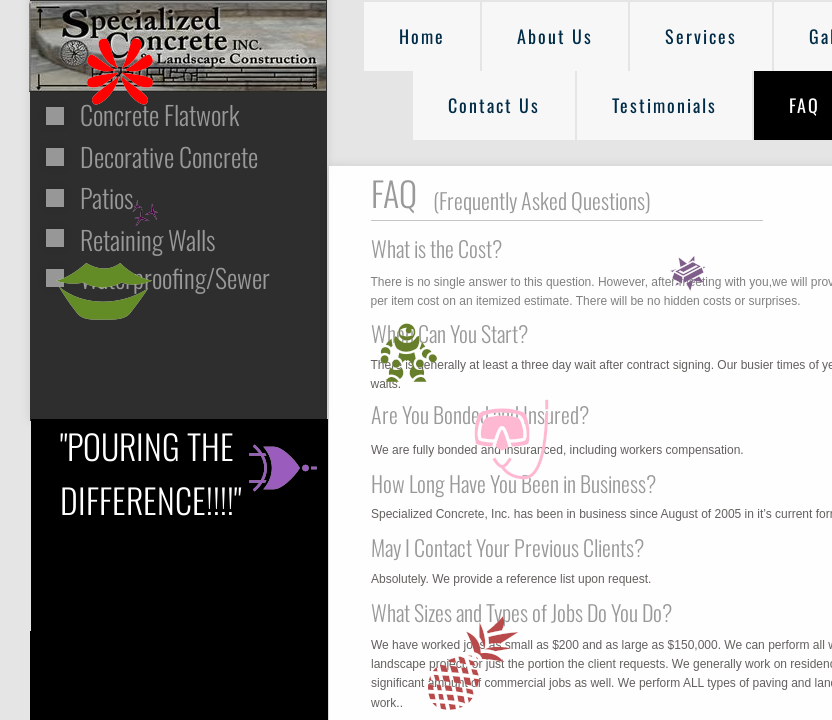  Describe the element at coordinates (120, 71) in the screenshot. I see `equip fairy wings accessory` at that location.